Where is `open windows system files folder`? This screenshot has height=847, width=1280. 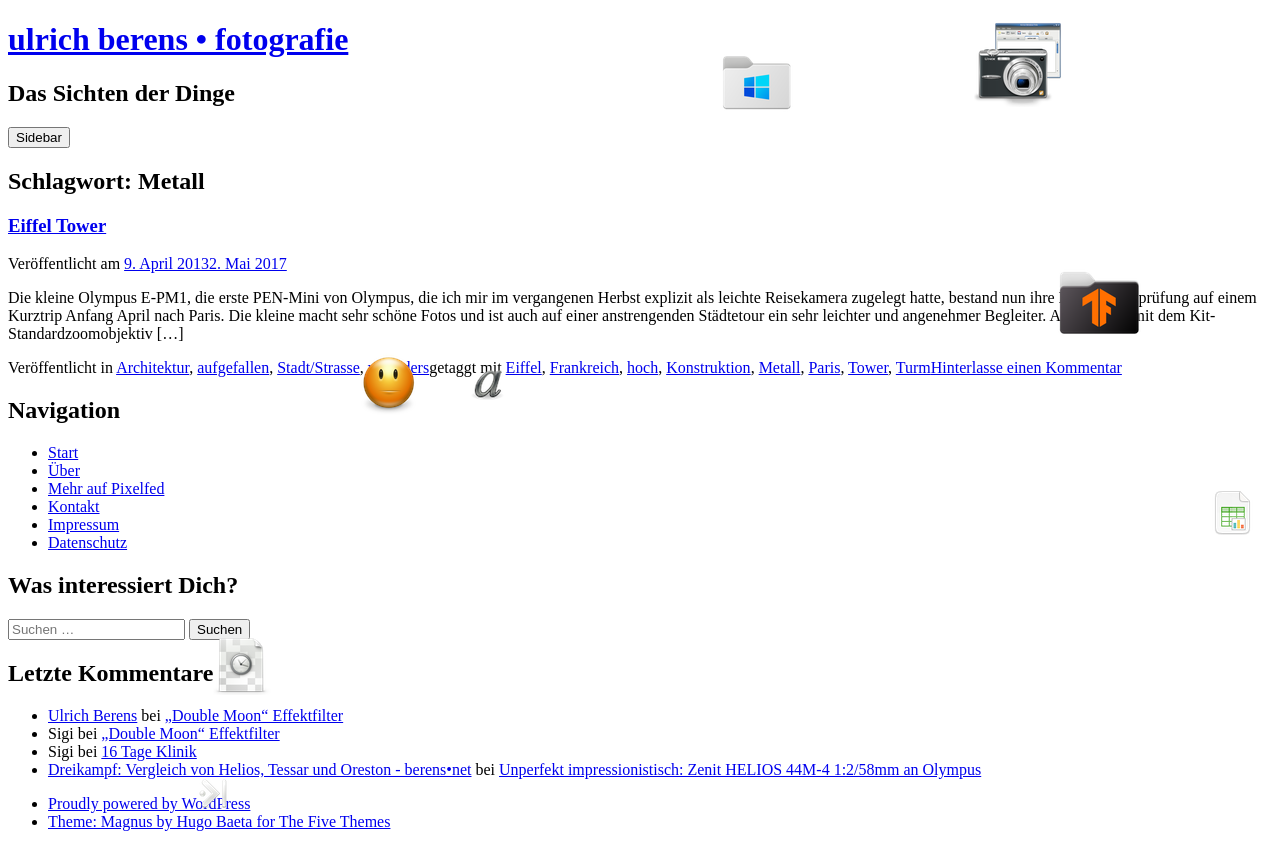
open windows system files folder is located at coordinates (756, 84).